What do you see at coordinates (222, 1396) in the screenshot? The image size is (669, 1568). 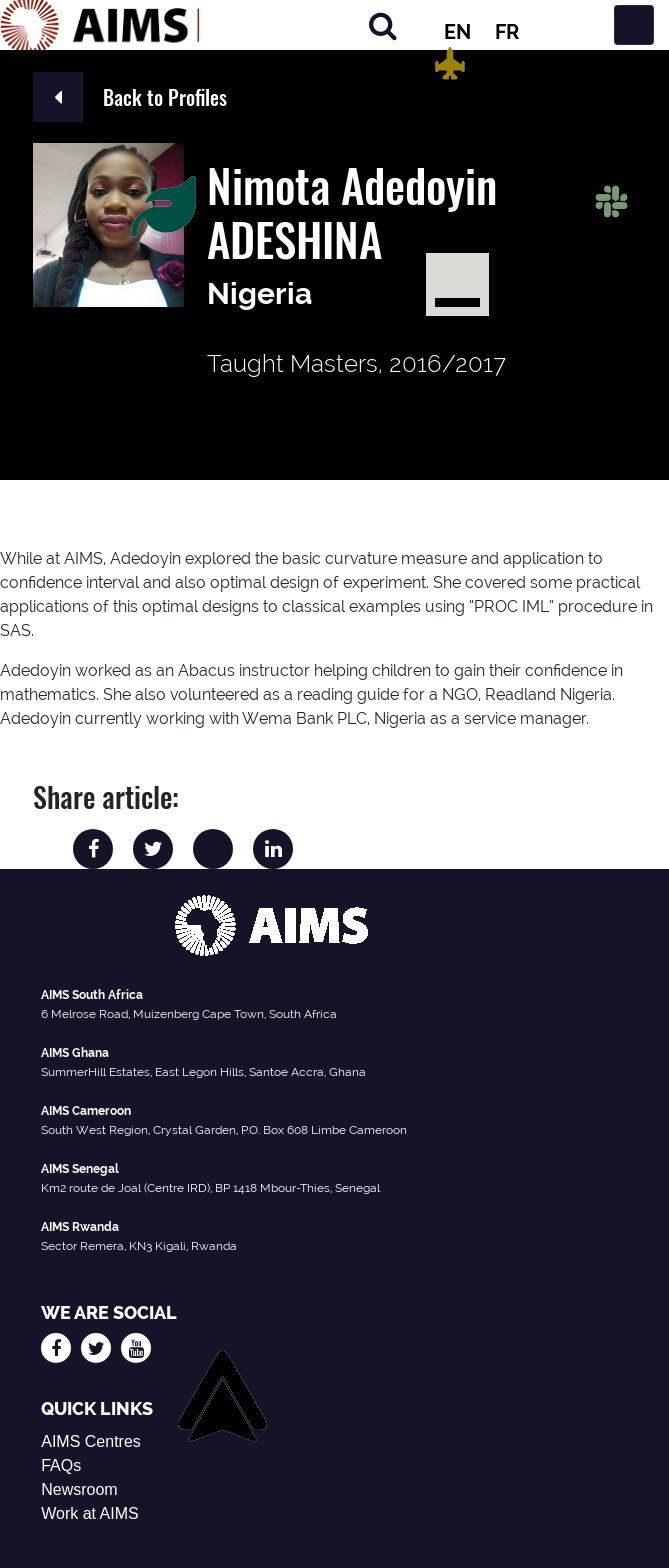 I see `open android auto app` at bounding box center [222, 1396].